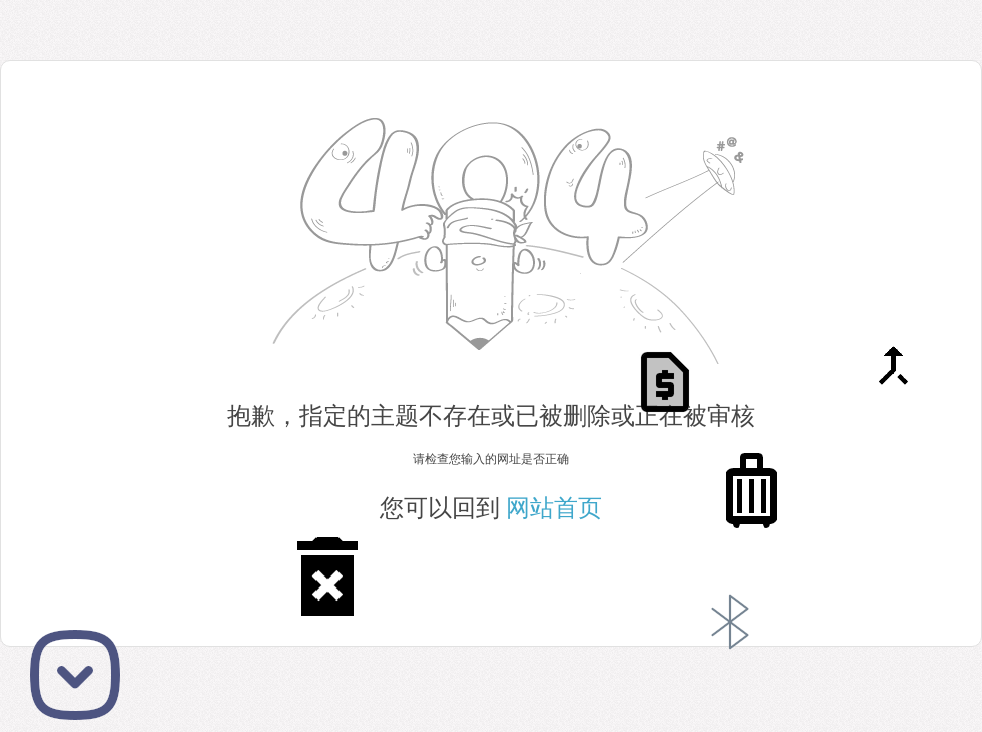 The width and height of the screenshot is (982, 732). Describe the element at coordinates (751, 490) in the screenshot. I see `access travel or trip planning features` at that location.